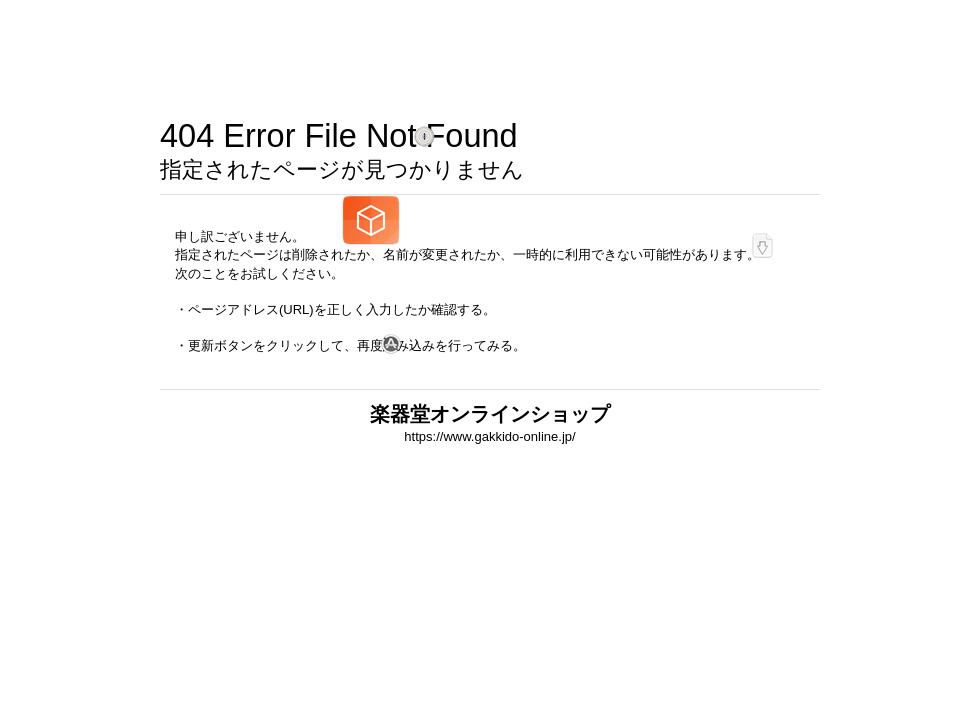 This screenshot has height=720, width=980. Describe the element at coordinates (762, 245) in the screenshot. I see `install a file or software package` at that location.